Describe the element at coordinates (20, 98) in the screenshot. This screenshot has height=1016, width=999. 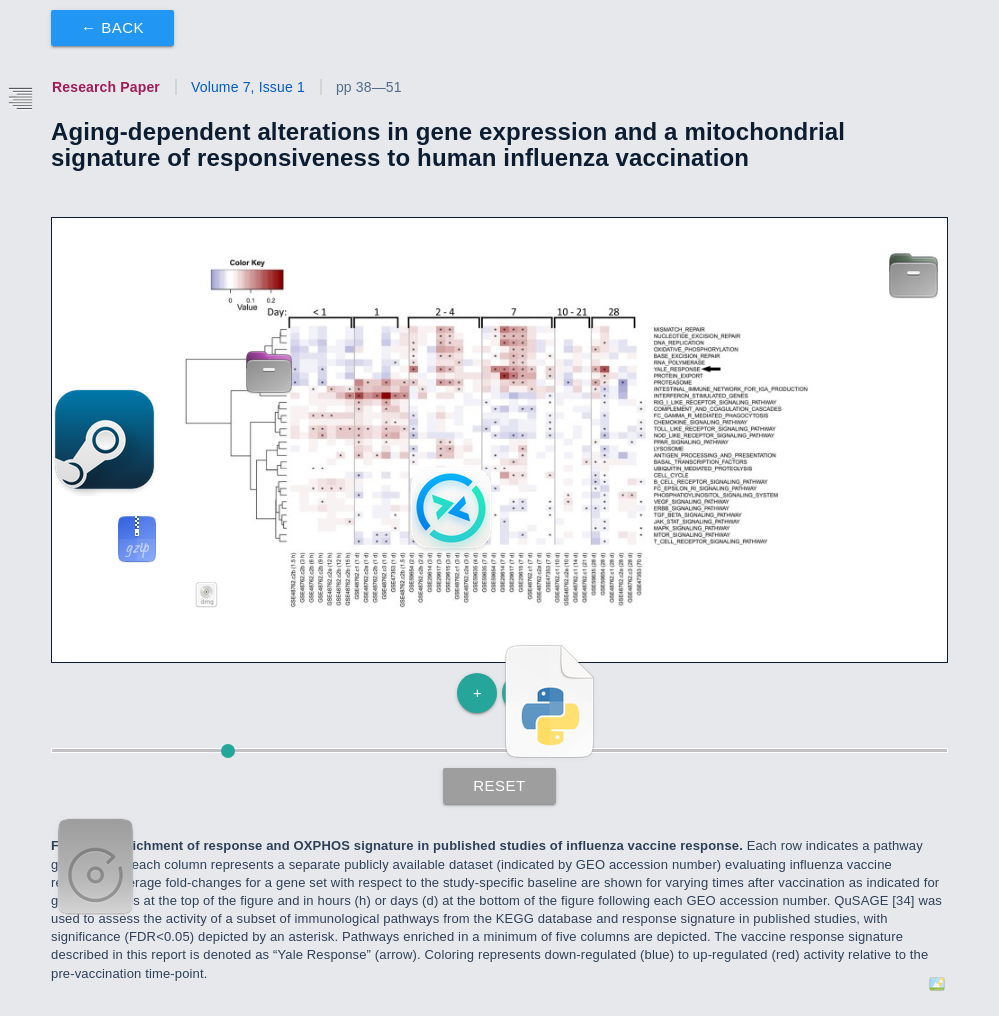
I see `align text to the right margin` at that location.